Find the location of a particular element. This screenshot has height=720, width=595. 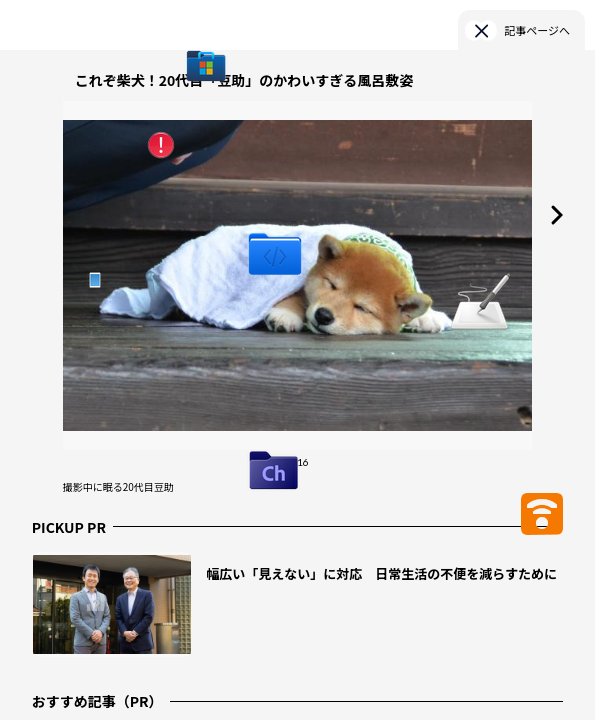

indicates a warning or alert requiring attention is located at coordinates (161, 145).